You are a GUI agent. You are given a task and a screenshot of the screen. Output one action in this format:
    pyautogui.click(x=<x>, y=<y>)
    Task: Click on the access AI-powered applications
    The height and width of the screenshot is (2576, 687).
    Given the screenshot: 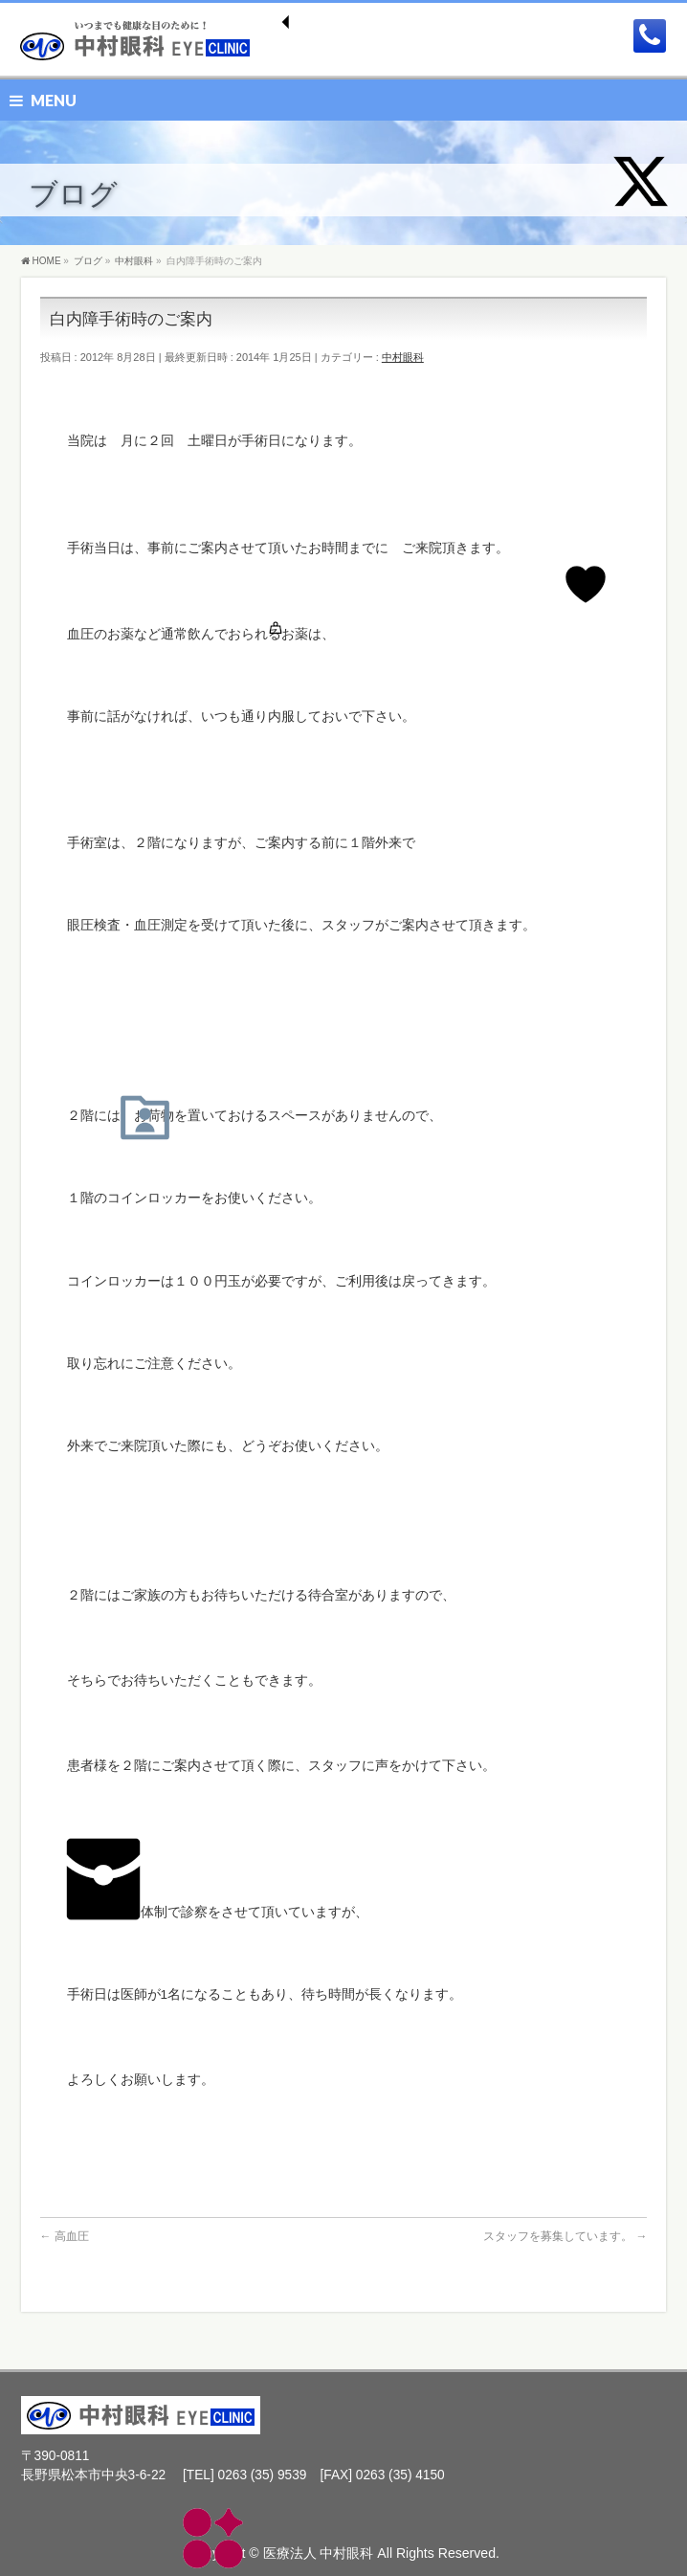 What is the action you would take?
    pyautogui.click(x=212, y=2538)
    